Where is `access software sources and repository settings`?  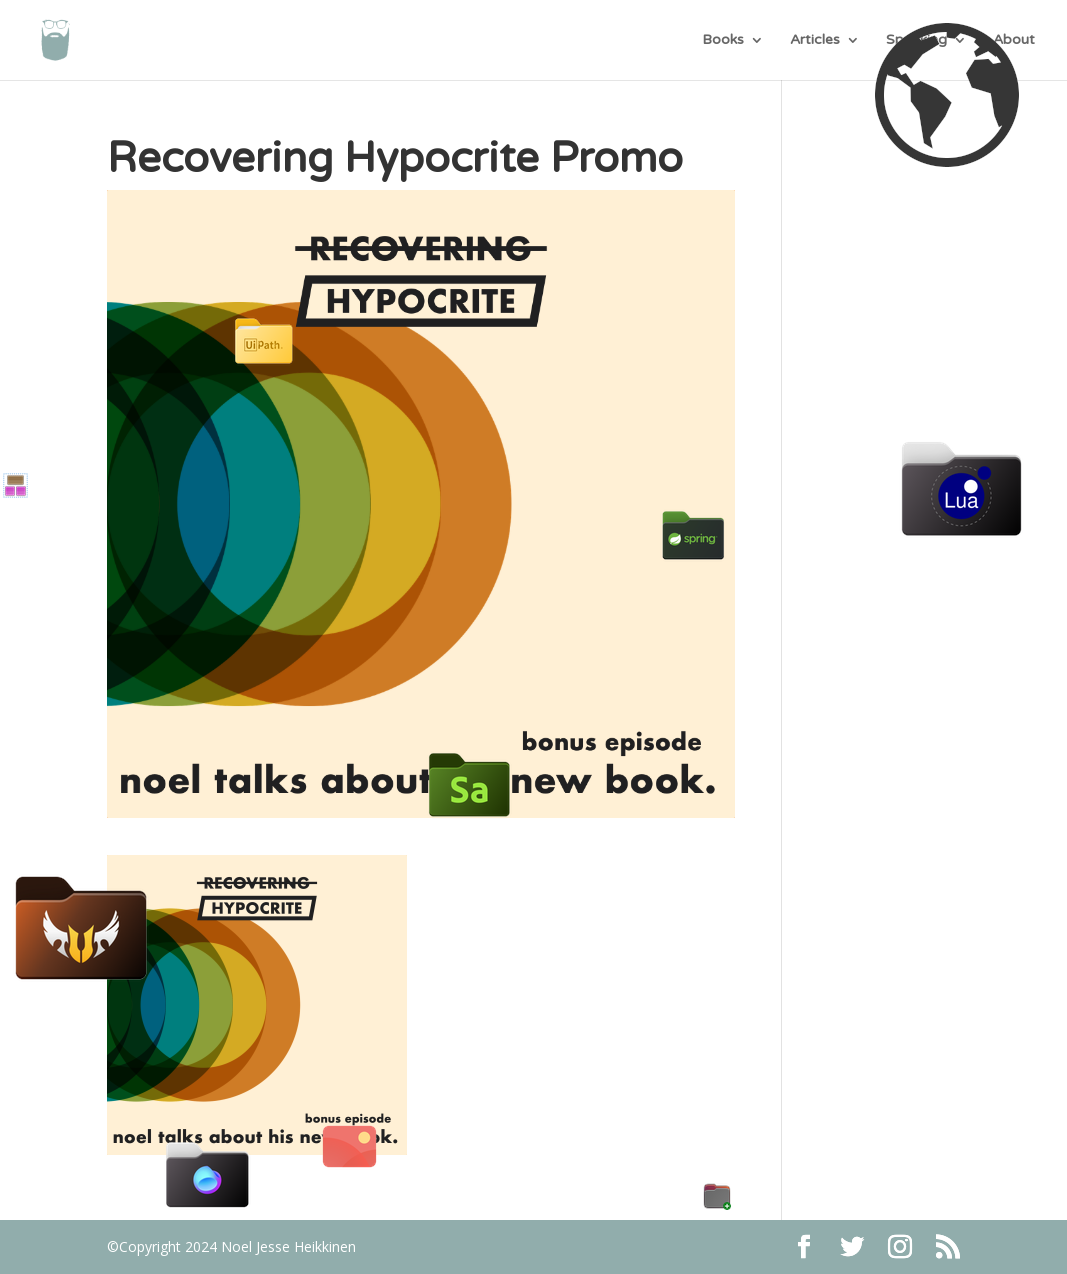
access software sources and repository settings is located at coordinates (947, 95).